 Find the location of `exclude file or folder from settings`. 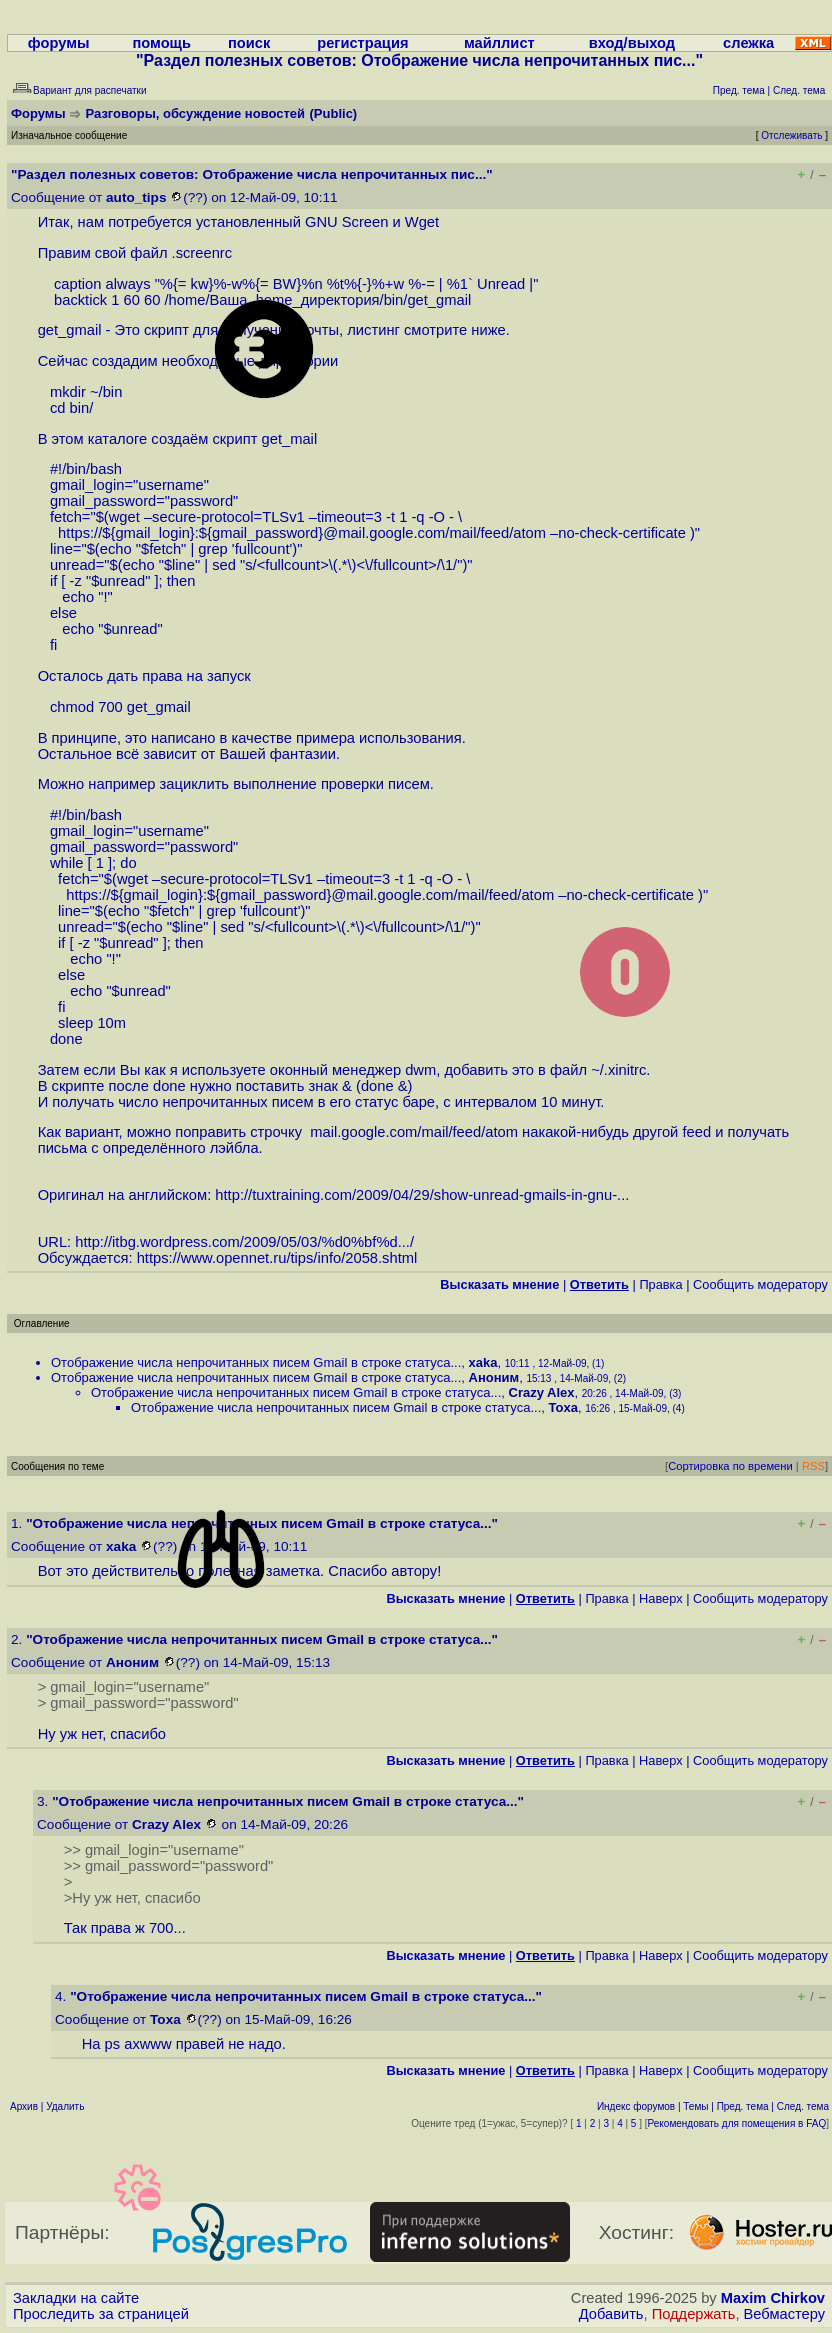

exclude file or folder from settings is located at coordinates (137, 2187).